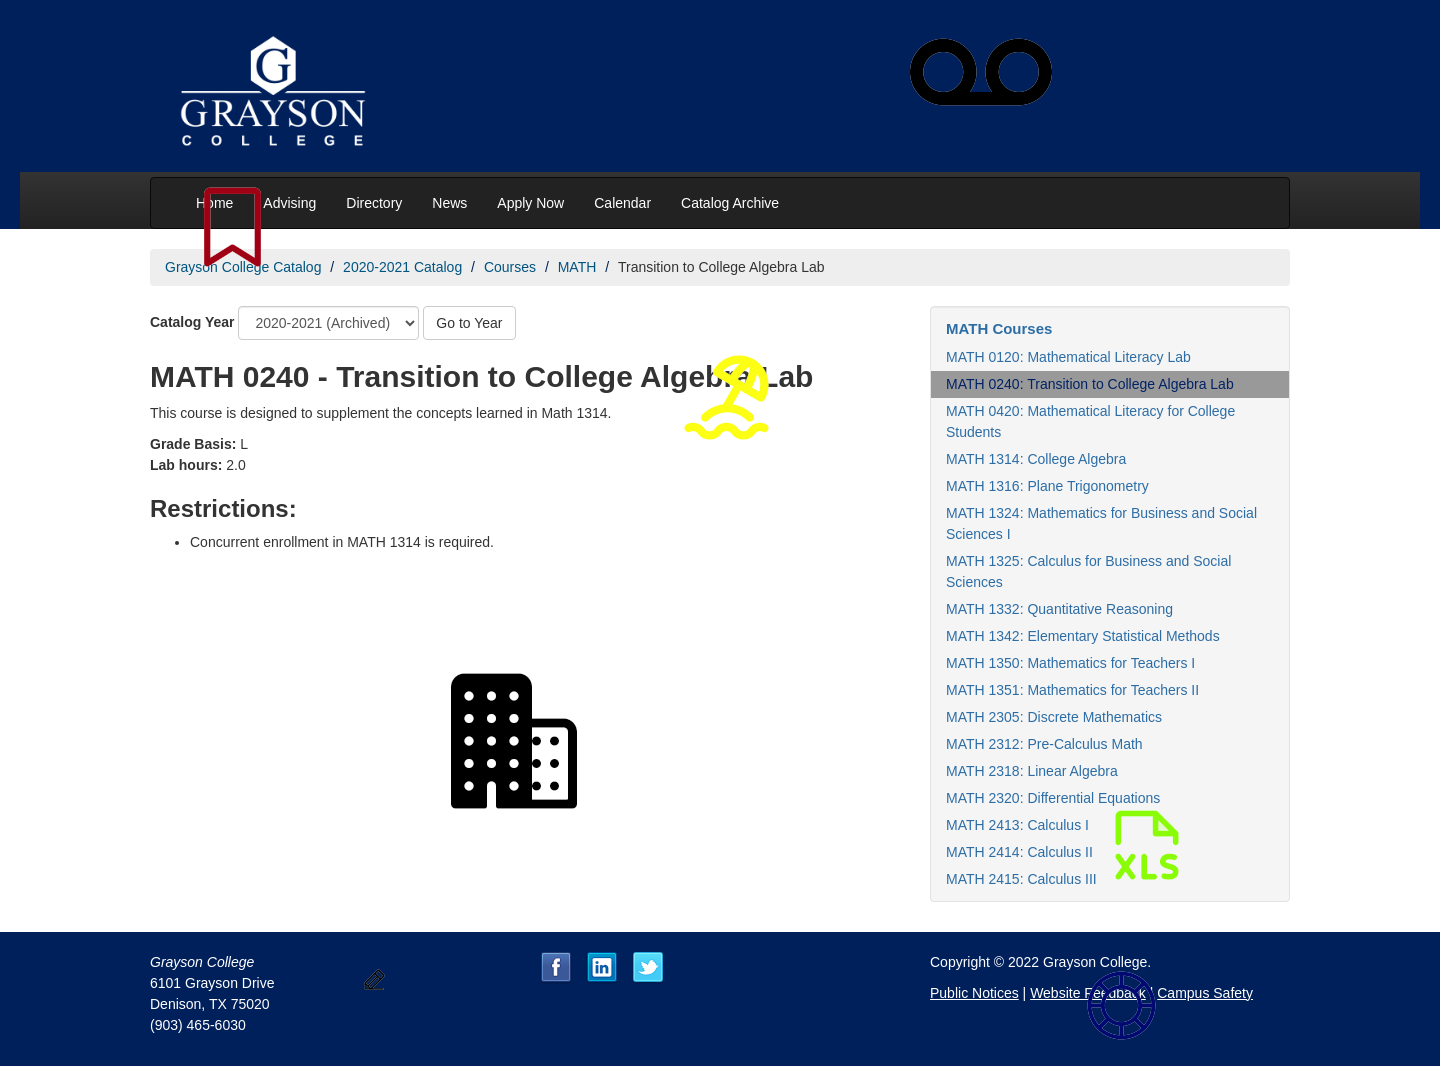 This screenshot has height=1066, width=1440. I want to click on save this item for later, so click(232, 225).